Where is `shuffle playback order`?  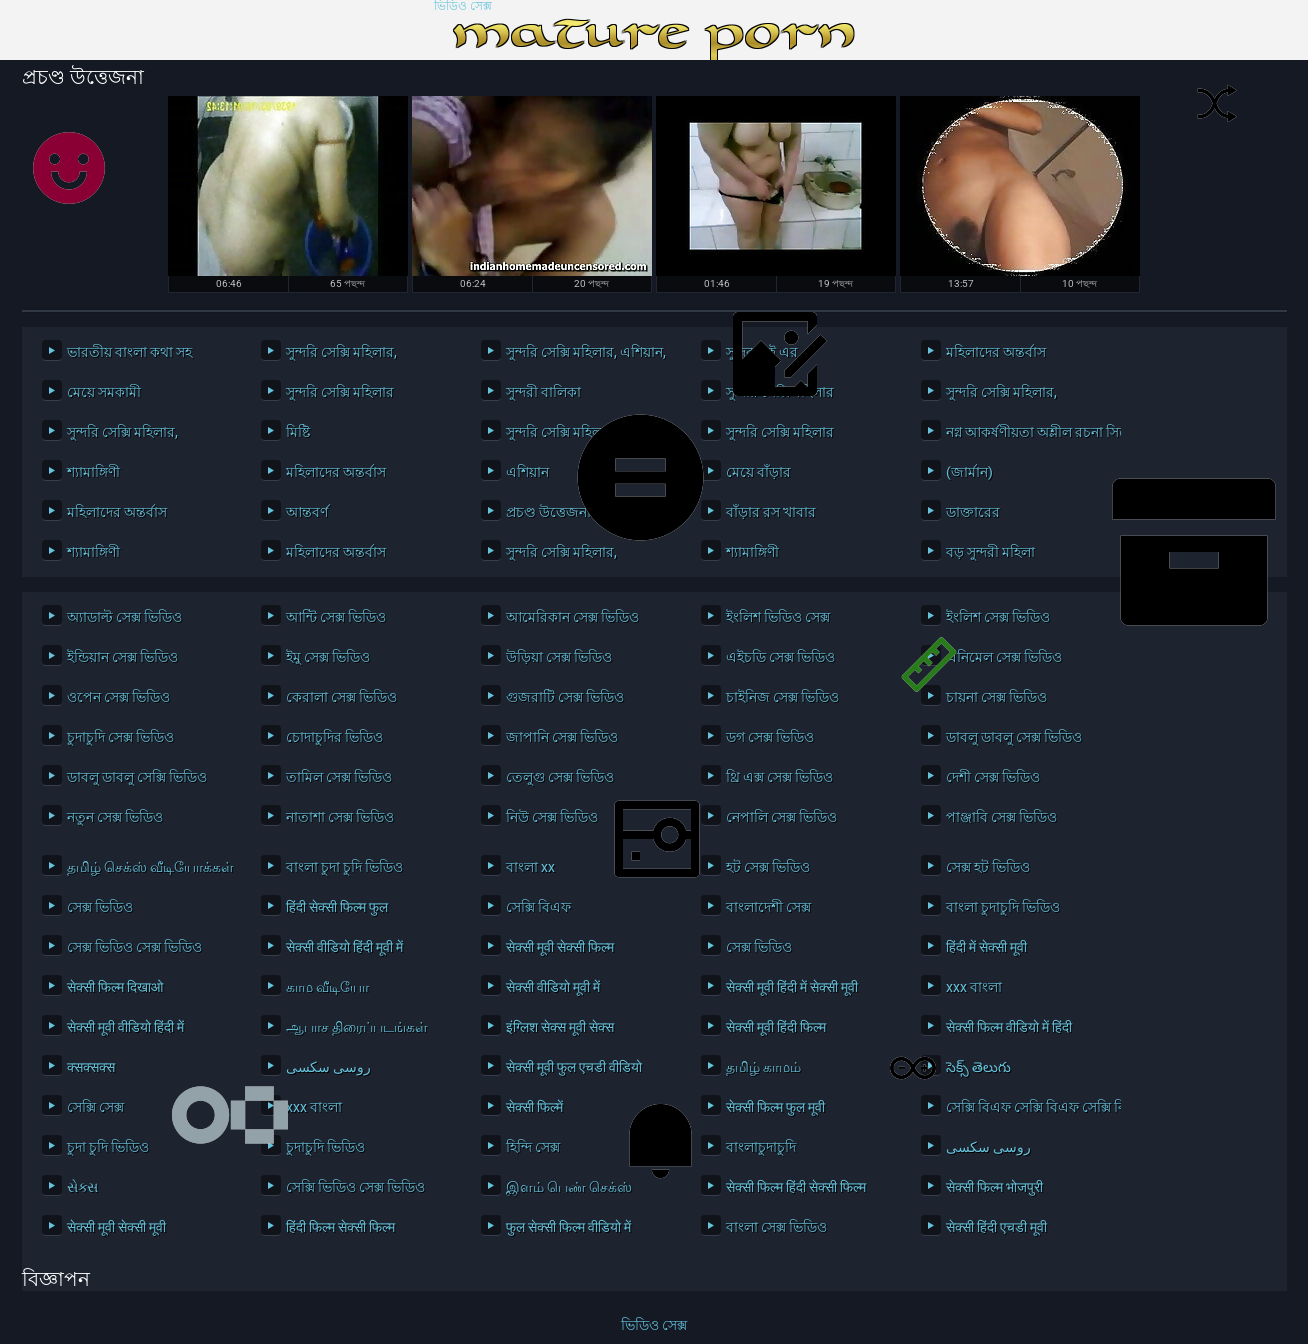
shuffle playback order is located at coordinates (1216, 103).